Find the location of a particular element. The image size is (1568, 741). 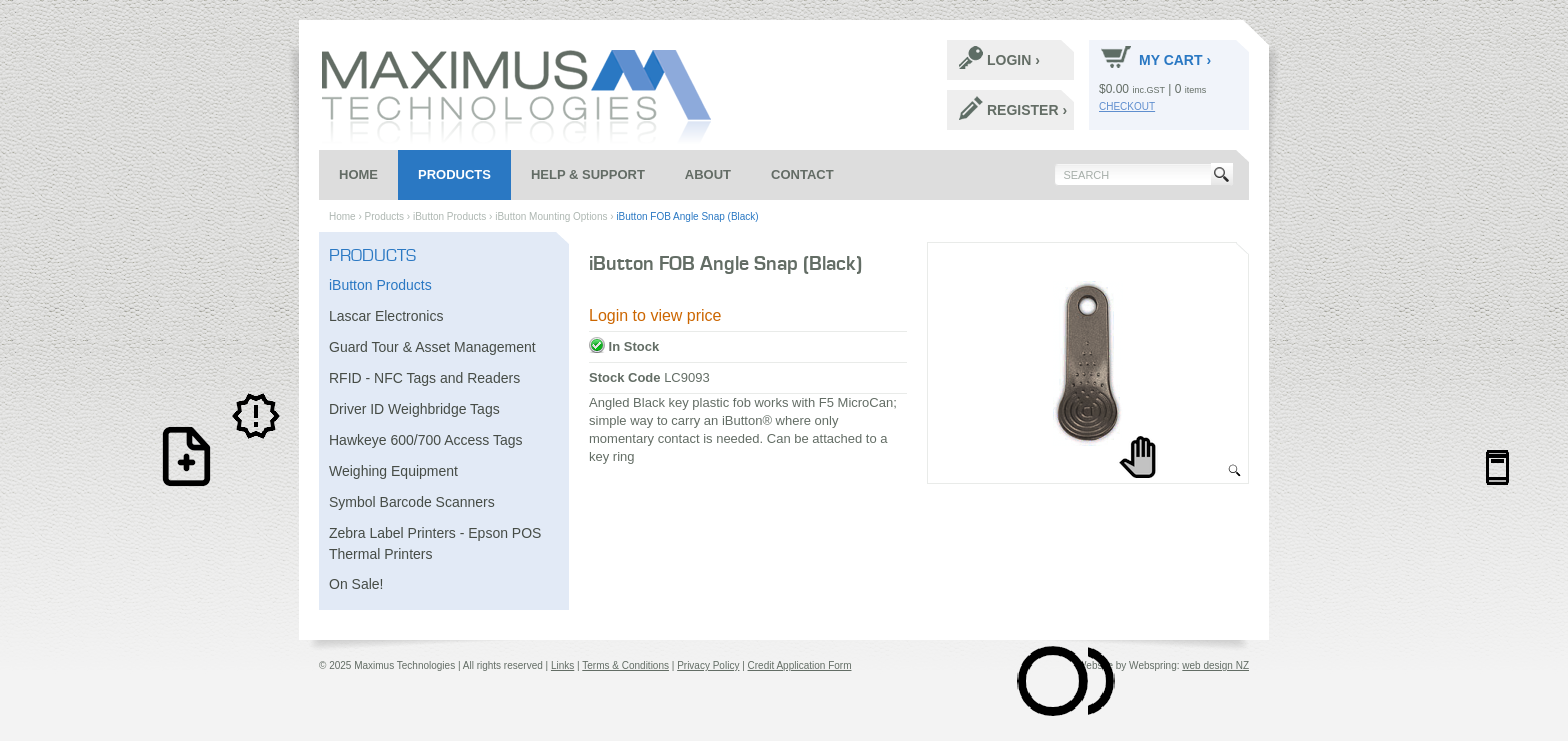

indicates new or recently added content is located at coordinates (256, 416).